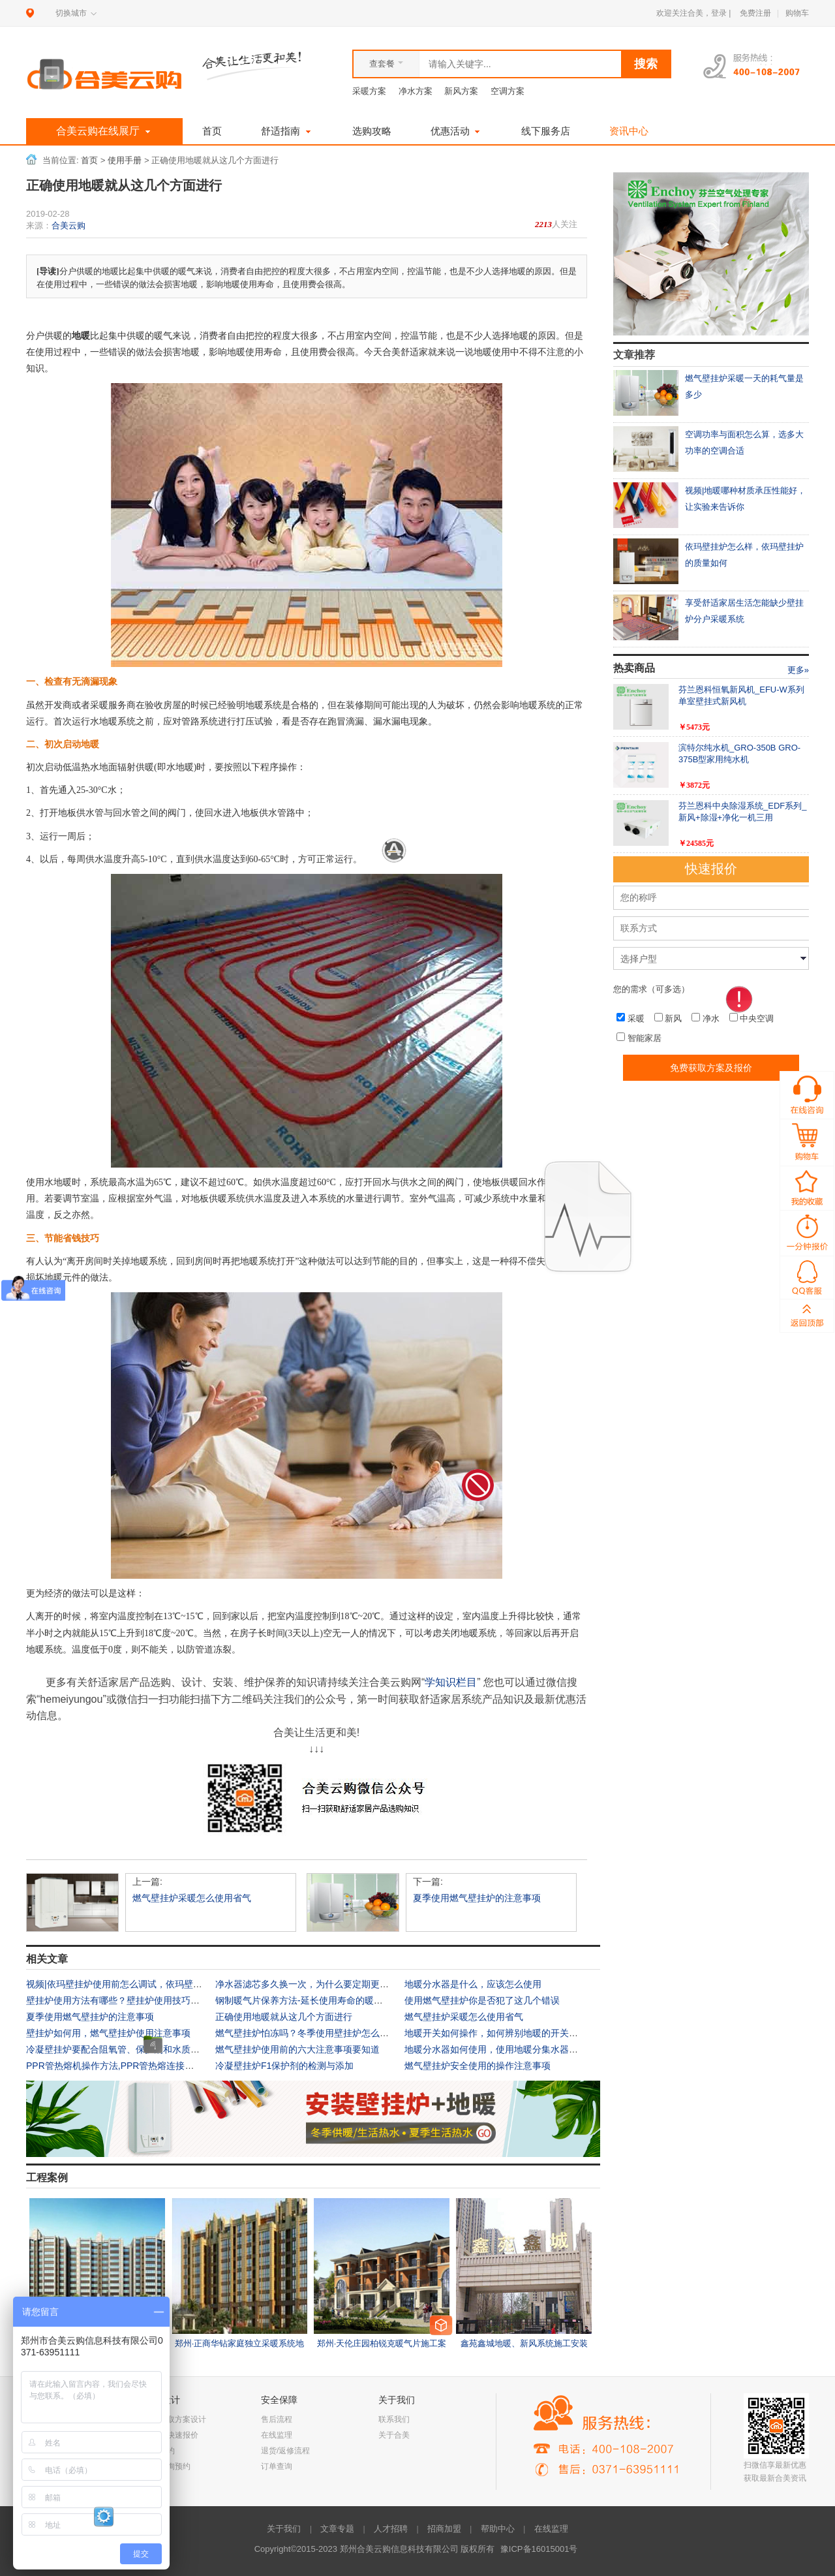 The width and height of the screenshot is (835, 2576). I want to click on delete selected item, so click(478, 1485).